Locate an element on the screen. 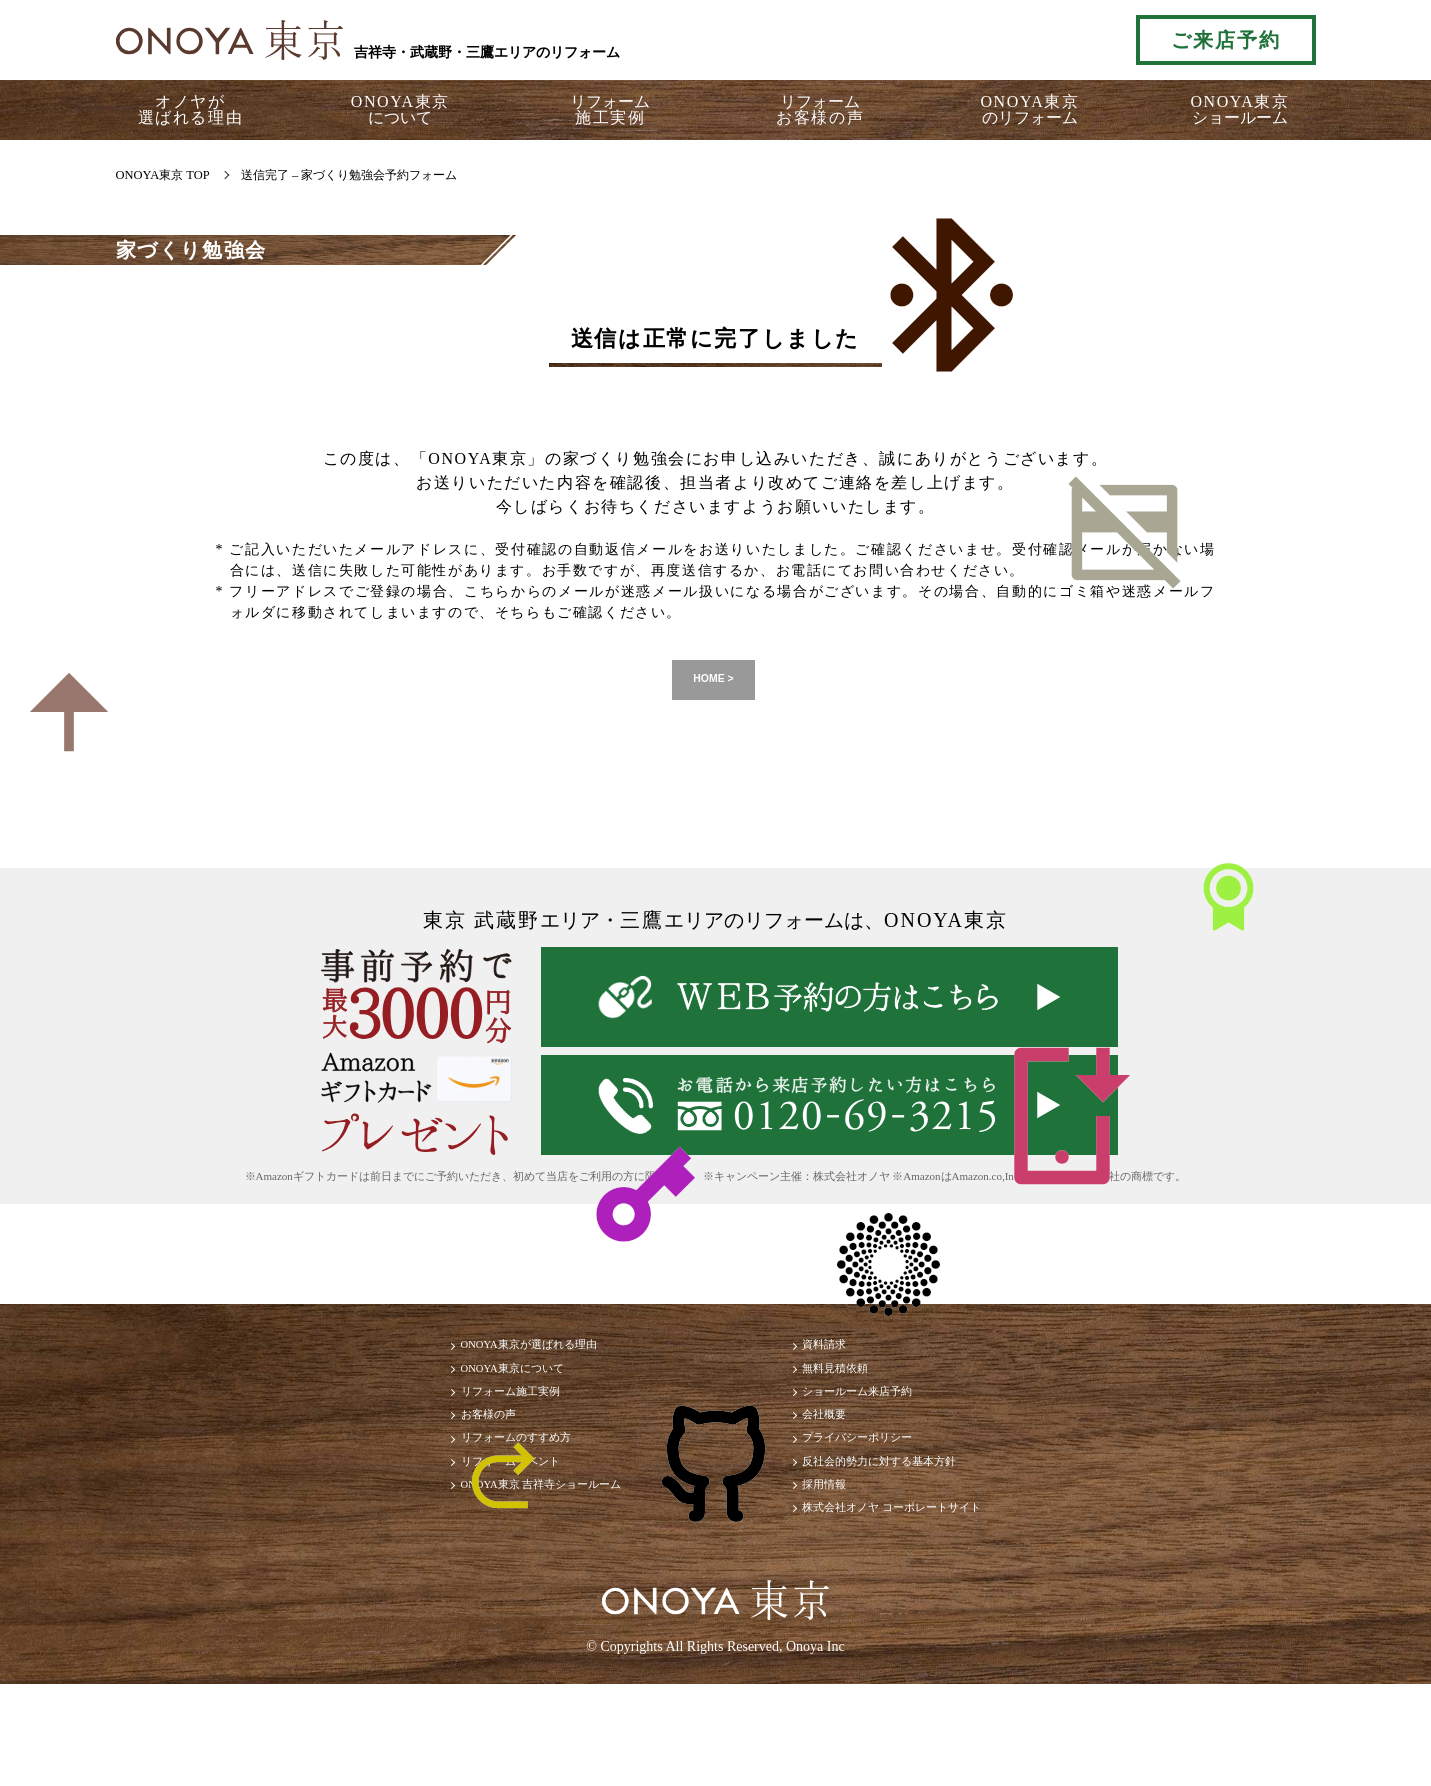 The width and height of the screenshot is (1431, 1786). download app to mobile device is located at coordinates (1062, 1116).